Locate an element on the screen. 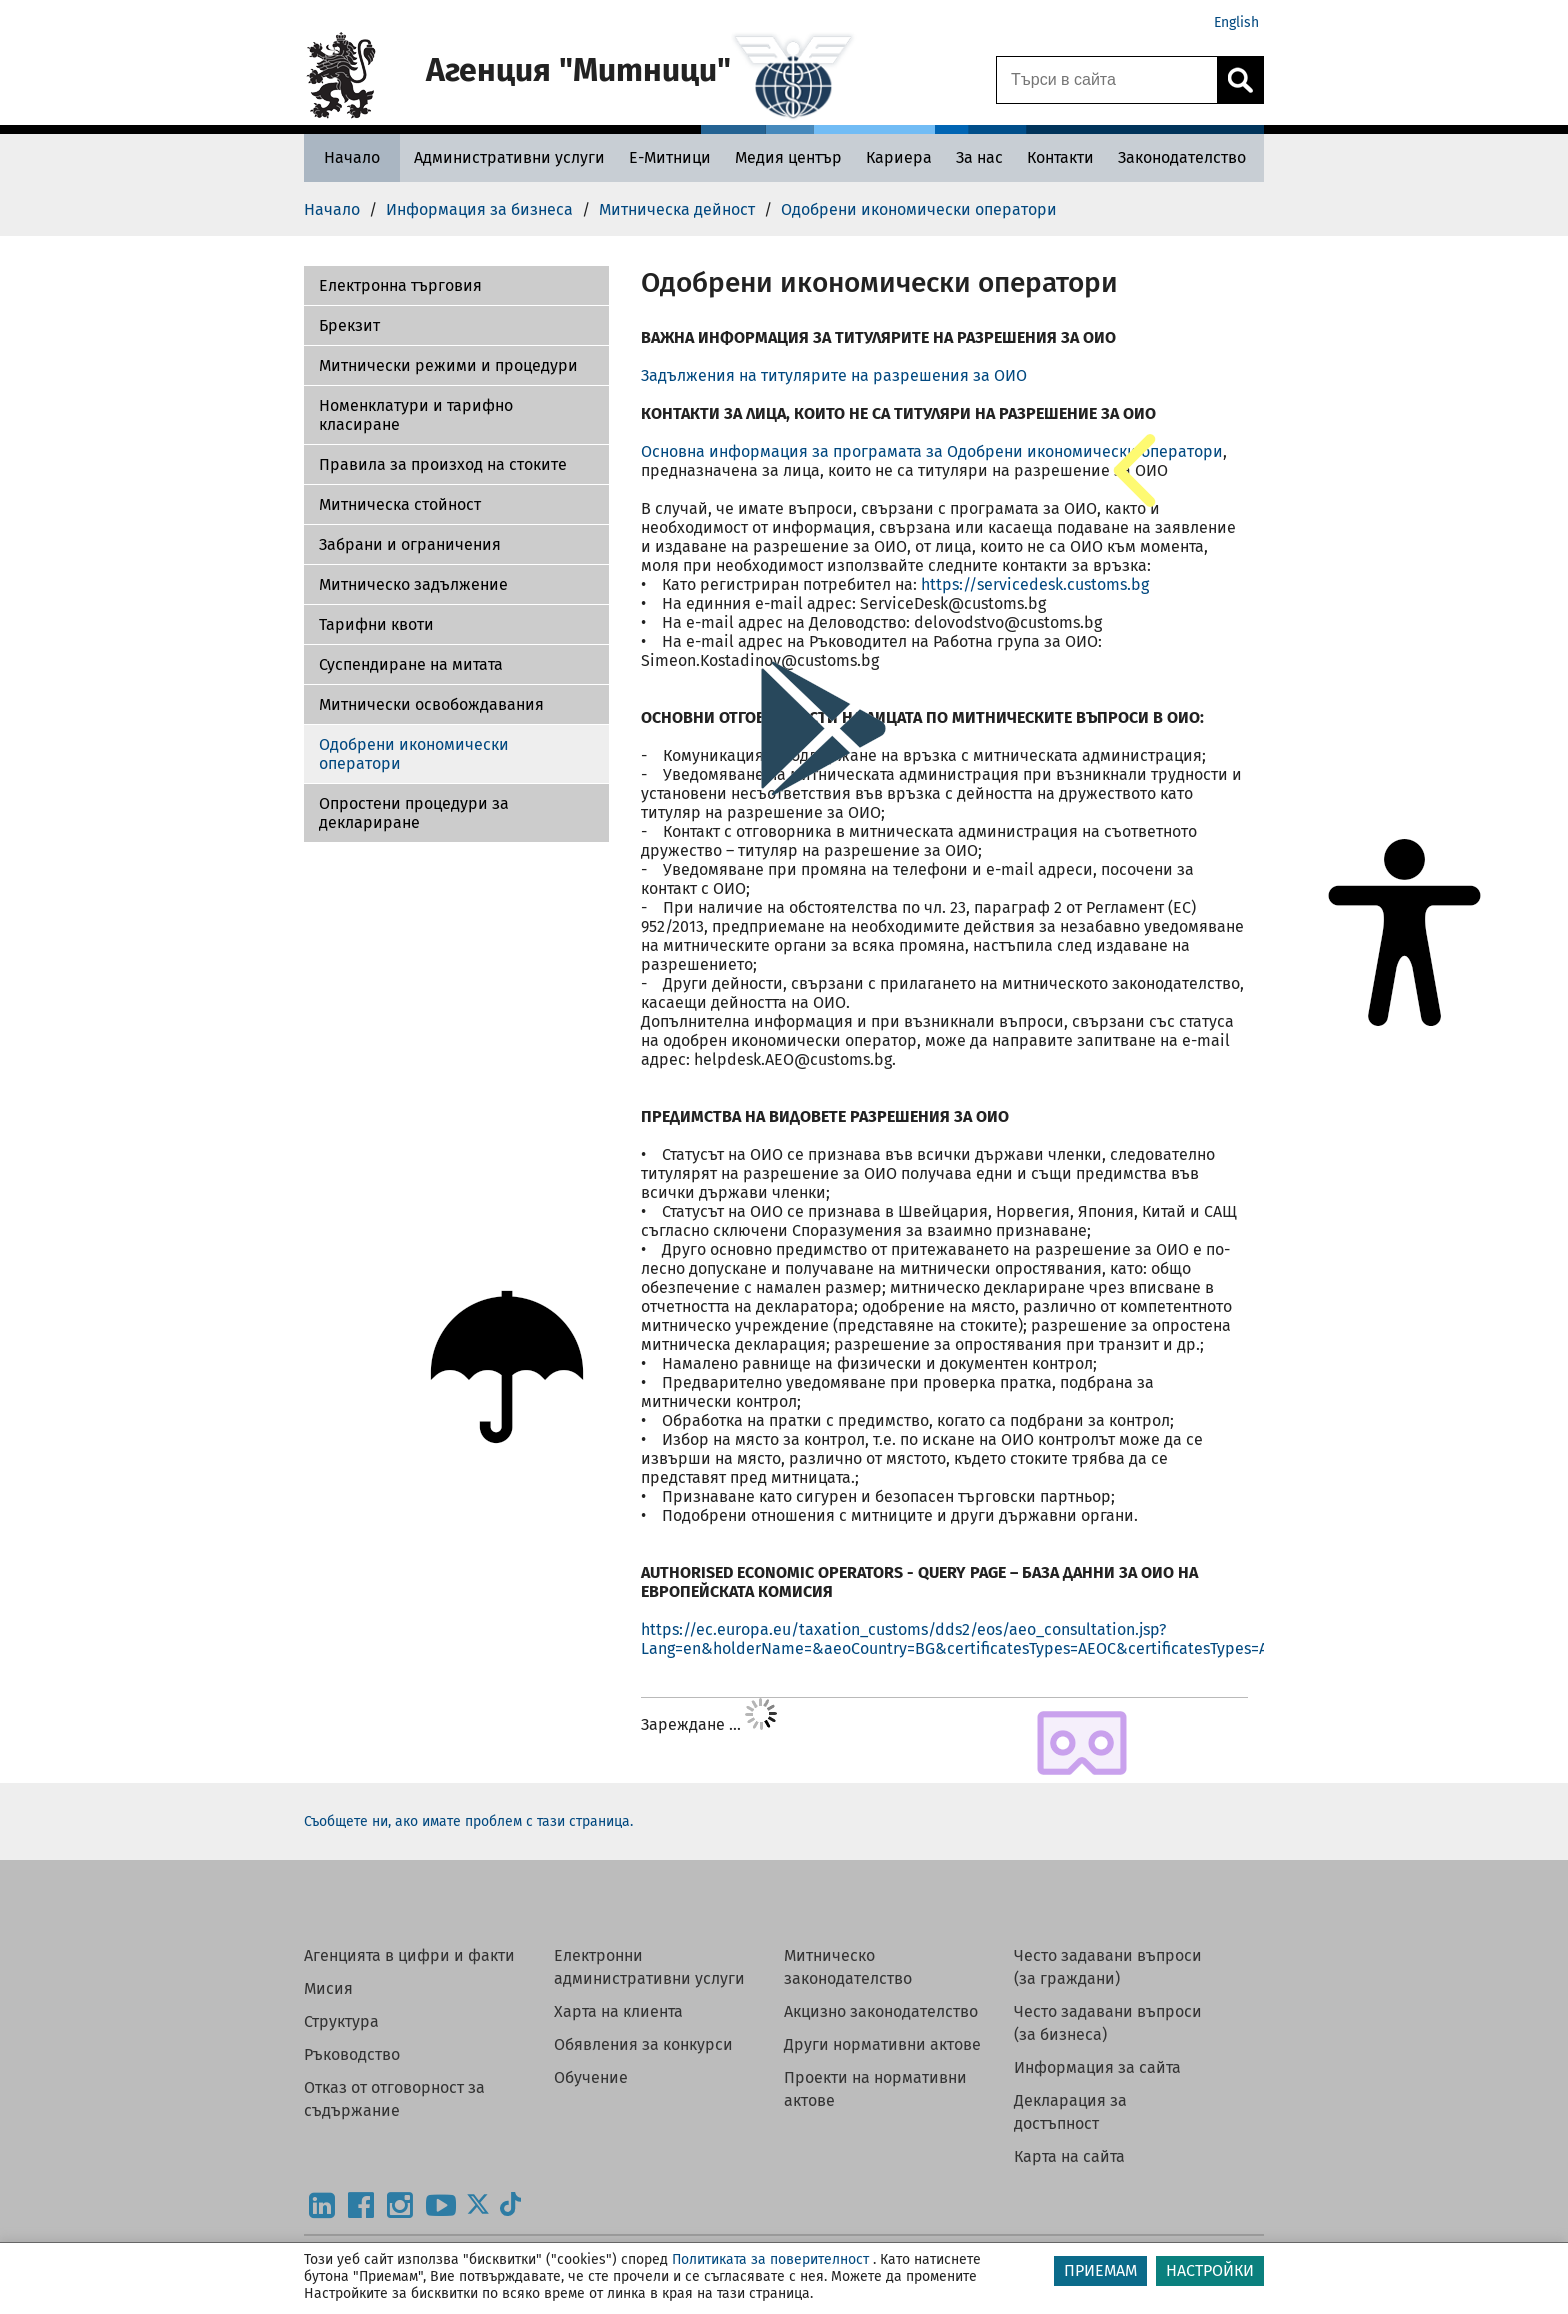 The width and height of the screenshot is (1568, 2314). view weather protection or rain forecast is located at coordinates (507, 1367).